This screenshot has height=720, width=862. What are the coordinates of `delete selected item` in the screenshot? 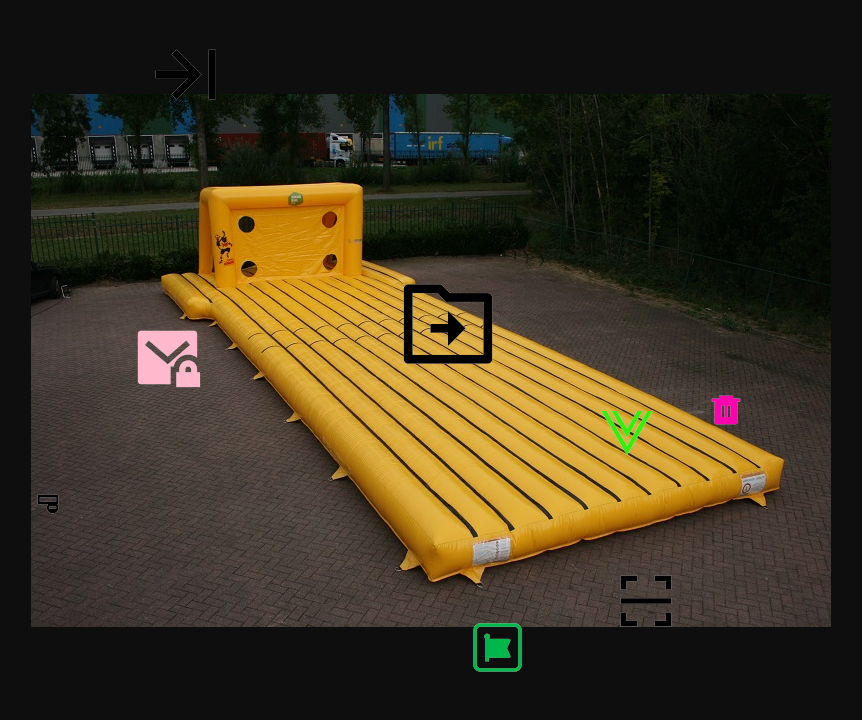 It's located at (726, 410).